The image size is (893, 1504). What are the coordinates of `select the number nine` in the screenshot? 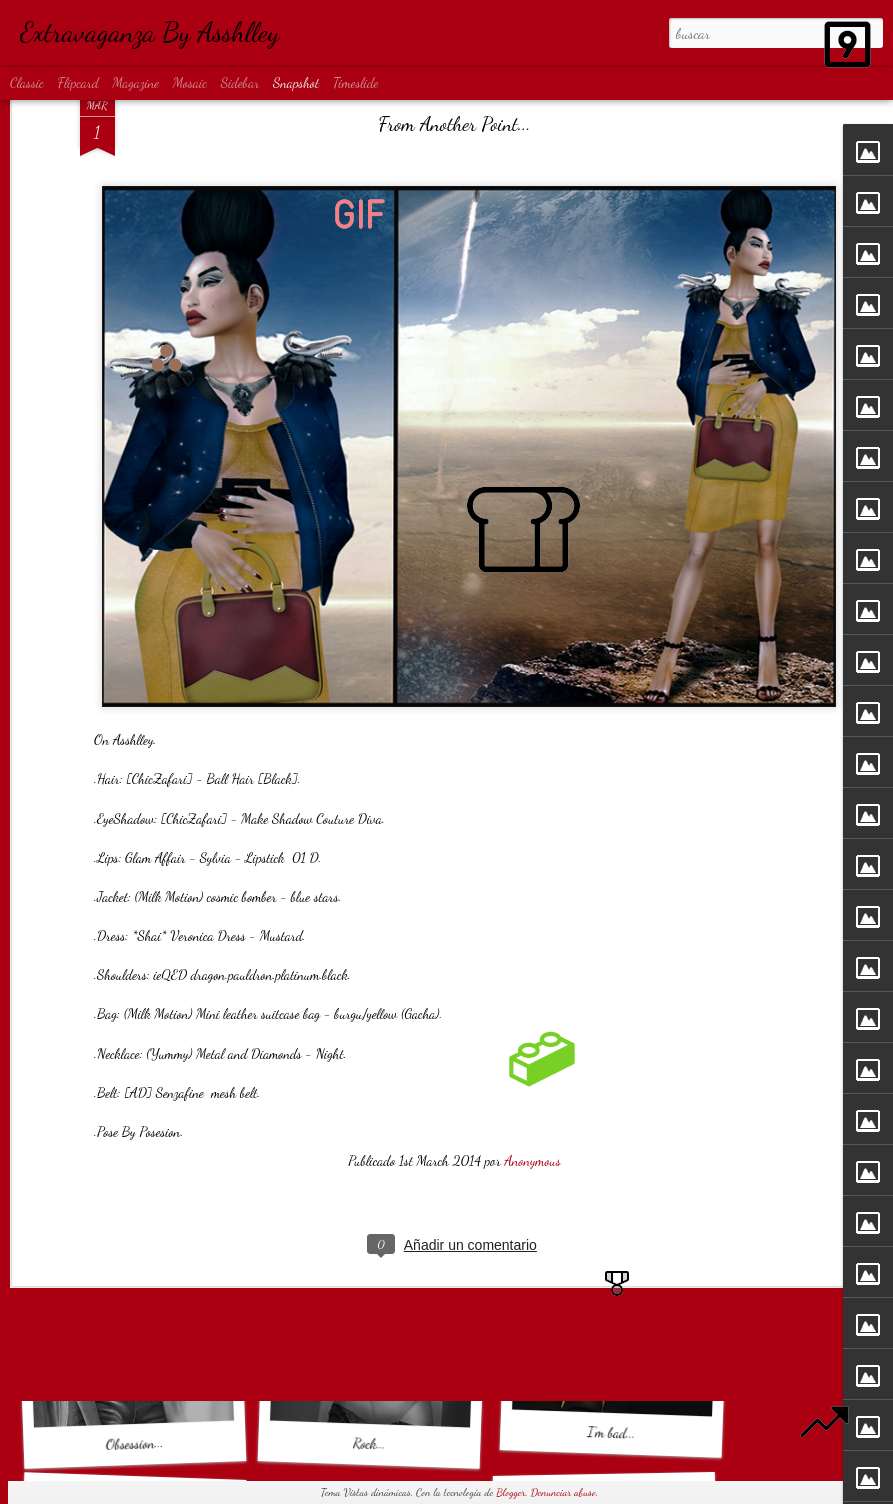 It's located at (847, 44).